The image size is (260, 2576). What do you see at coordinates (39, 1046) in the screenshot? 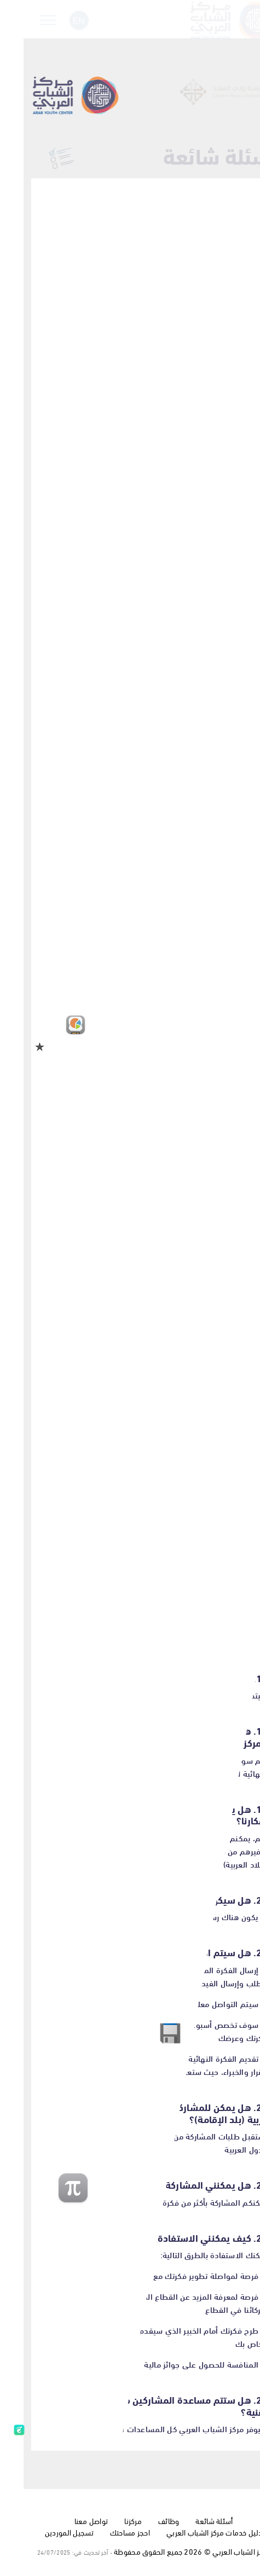
I see `view VIP or important contacts in mail` at bounding box center [39, 1046].